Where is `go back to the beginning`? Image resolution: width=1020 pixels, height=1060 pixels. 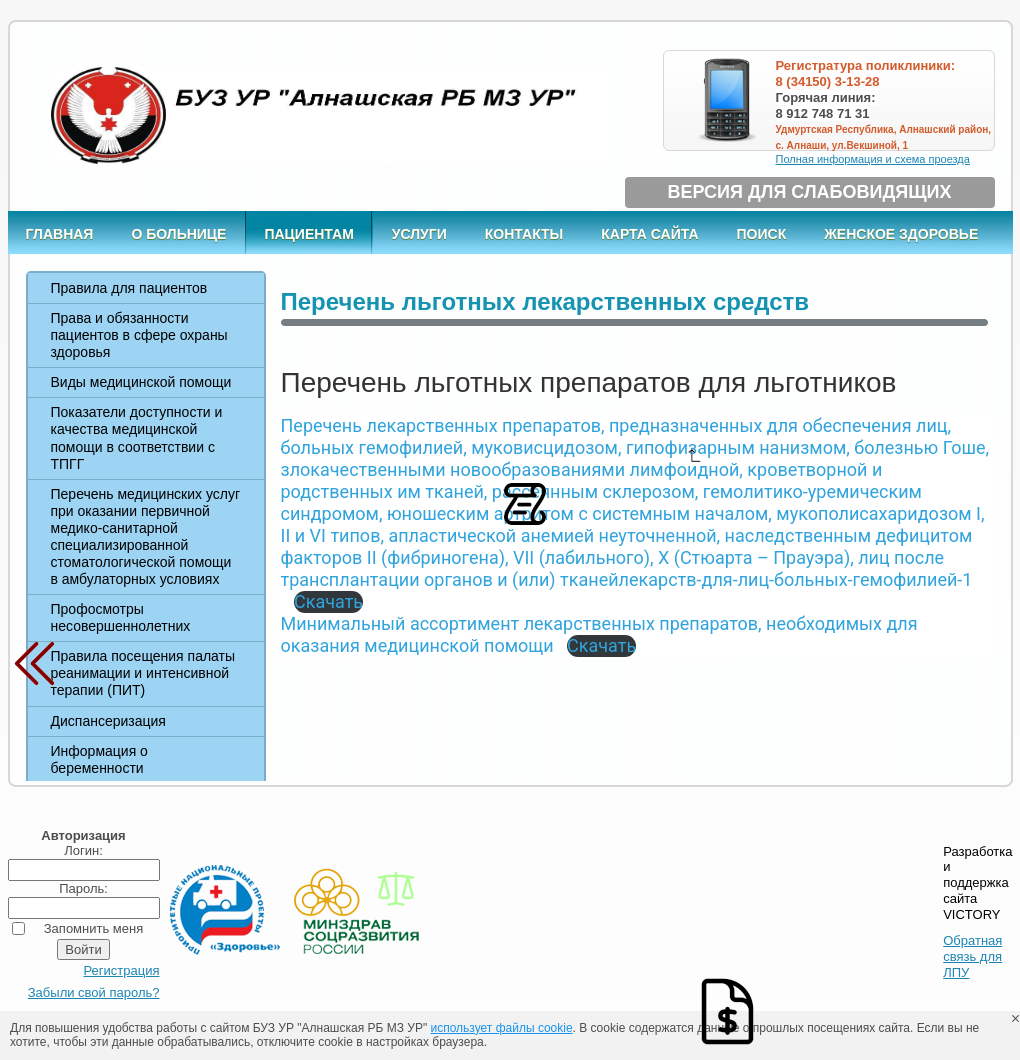 go back to the beginning is located at coordinates (34, 663).